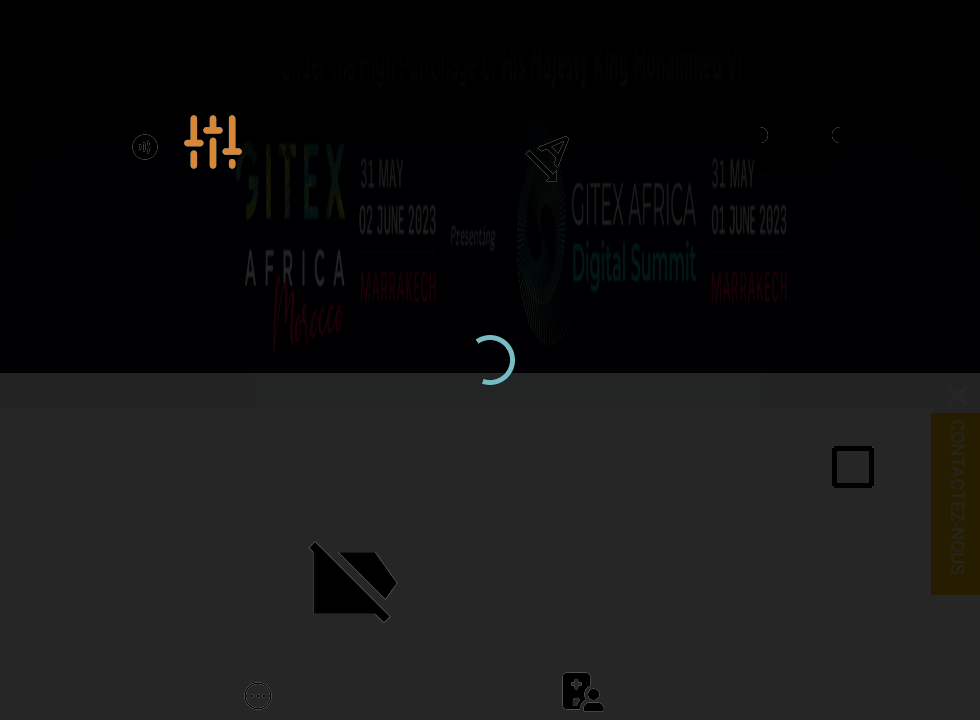  What do you see at coordinates (549, 158) in the screenshot?
I see `rotate text at a downward angle` at bounding box center [549, 158].